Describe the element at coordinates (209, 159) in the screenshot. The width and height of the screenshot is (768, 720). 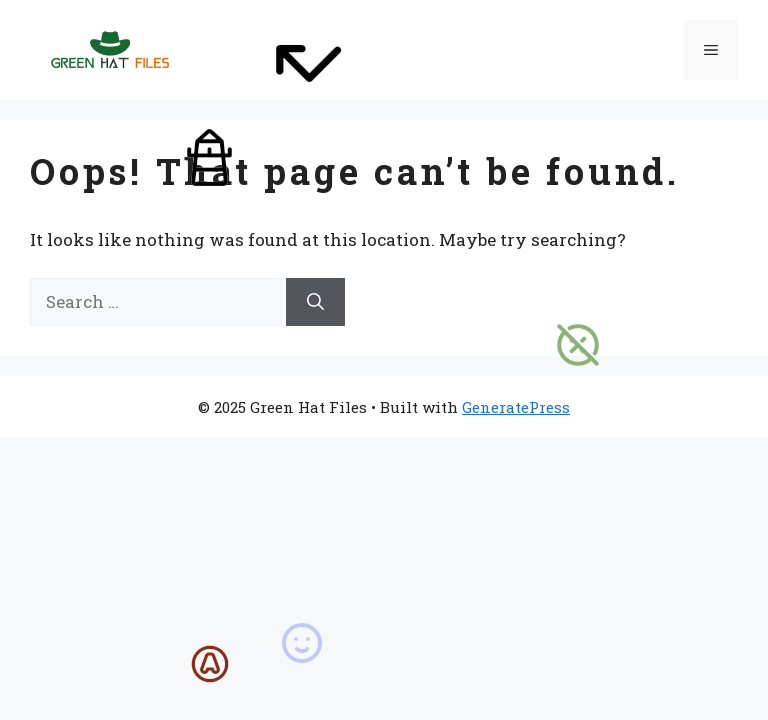
I see `access website accessibility or performance insights` at that location.